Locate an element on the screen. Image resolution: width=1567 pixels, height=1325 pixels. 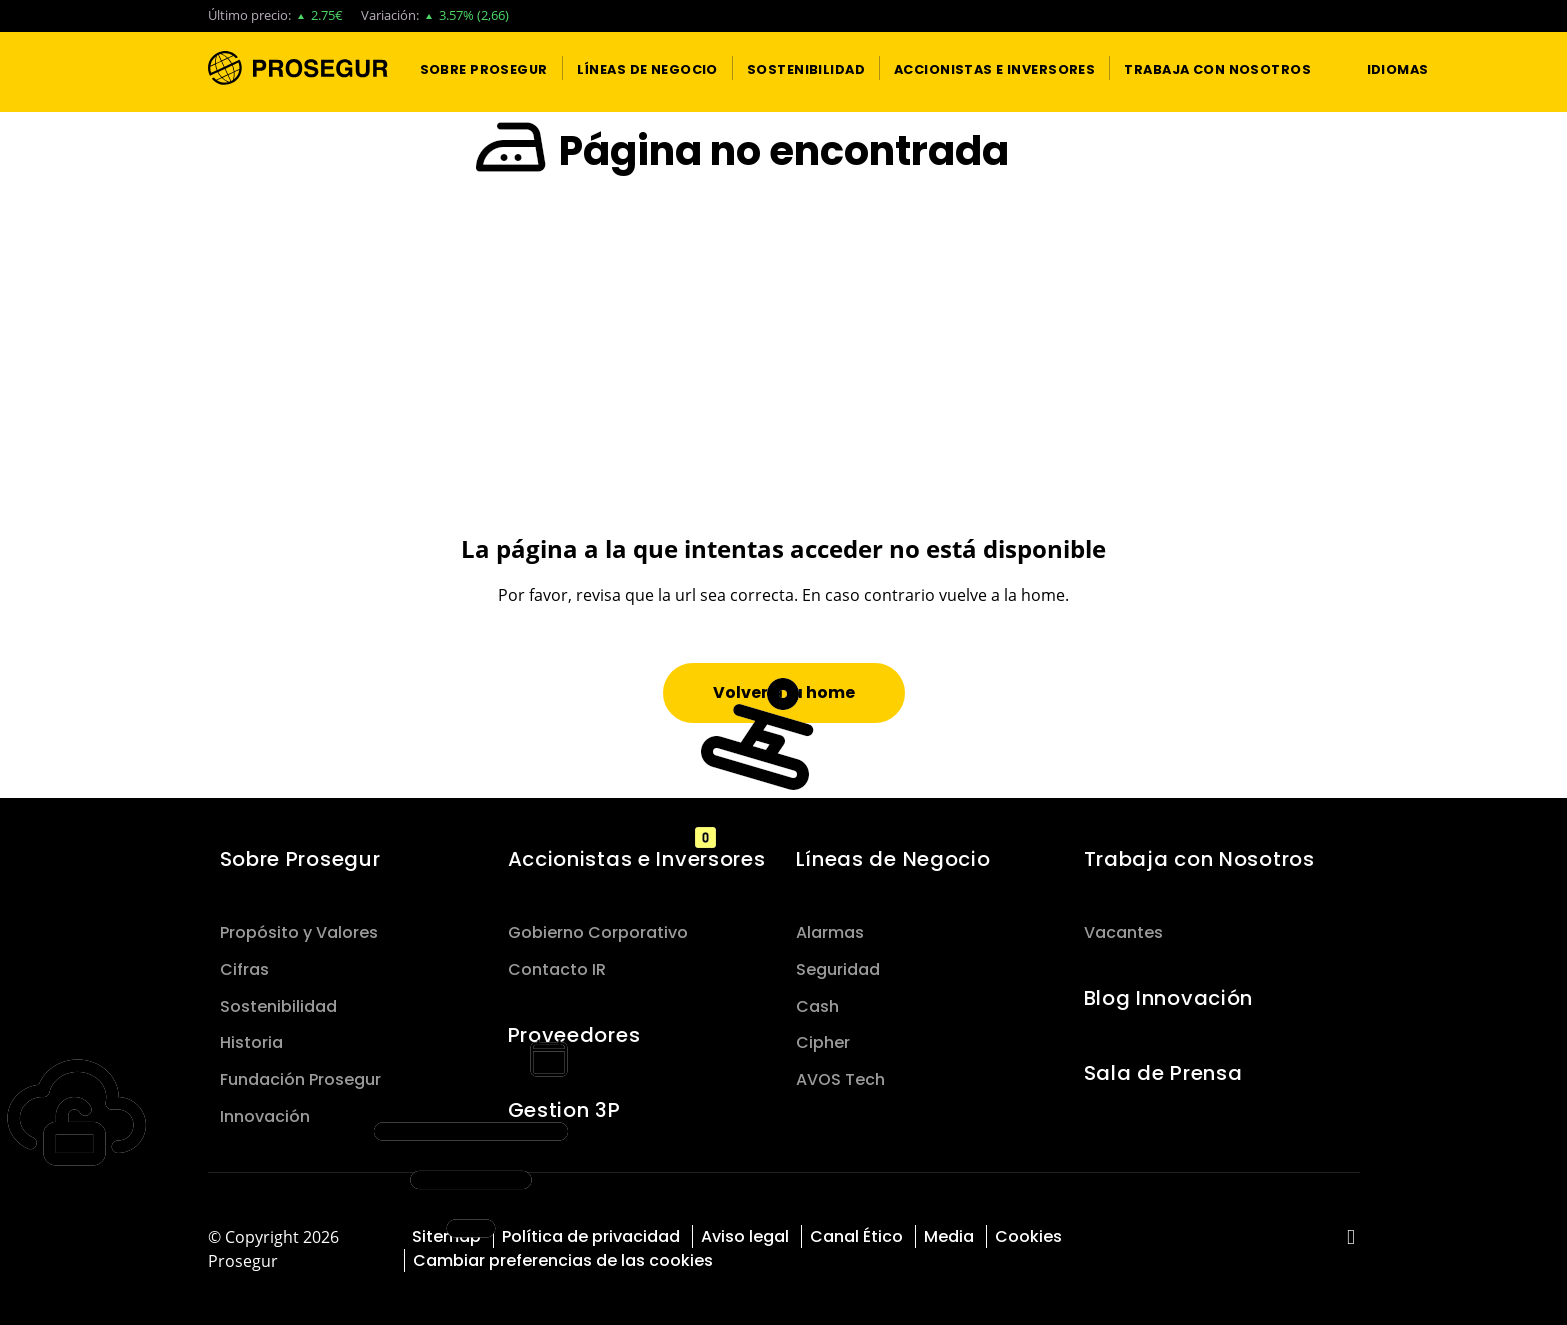
cloud storage with unlocked security is located at coordinates (74, 1109).